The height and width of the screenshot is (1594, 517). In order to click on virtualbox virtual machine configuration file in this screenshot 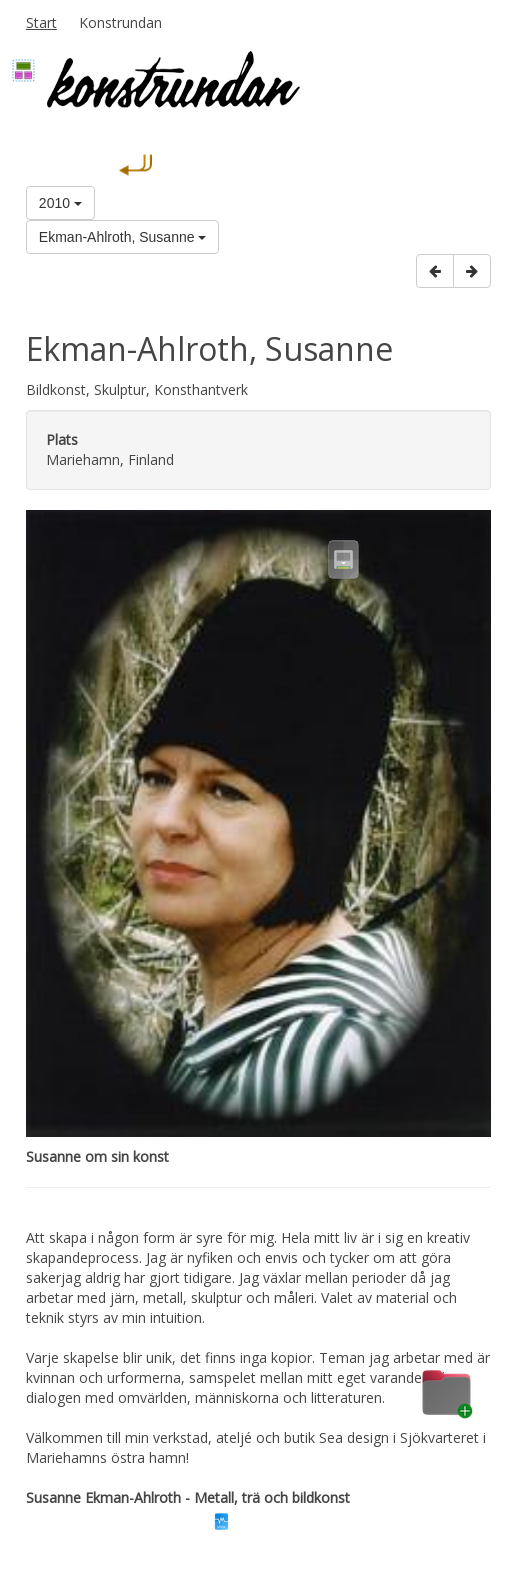, I will do `click(221, 1521)`.